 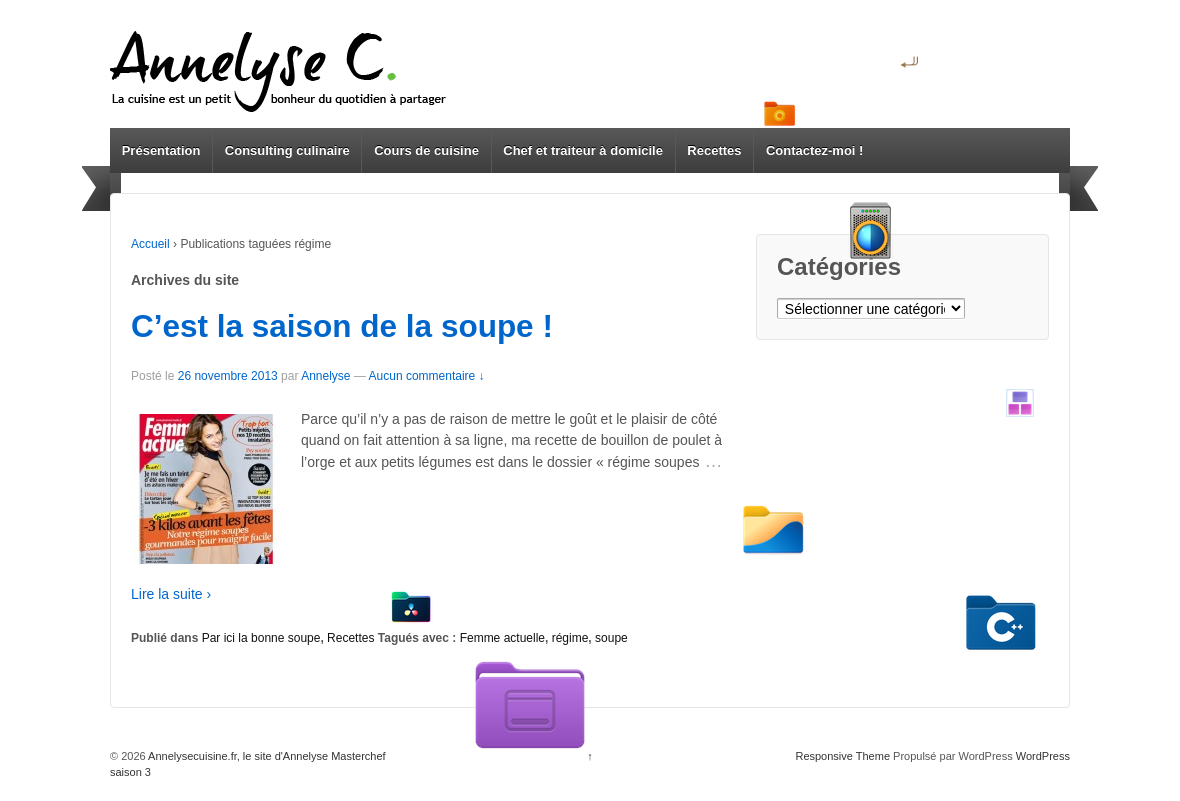 I want to click on open davinci resolve project files folder, so click(x=411, y=608).